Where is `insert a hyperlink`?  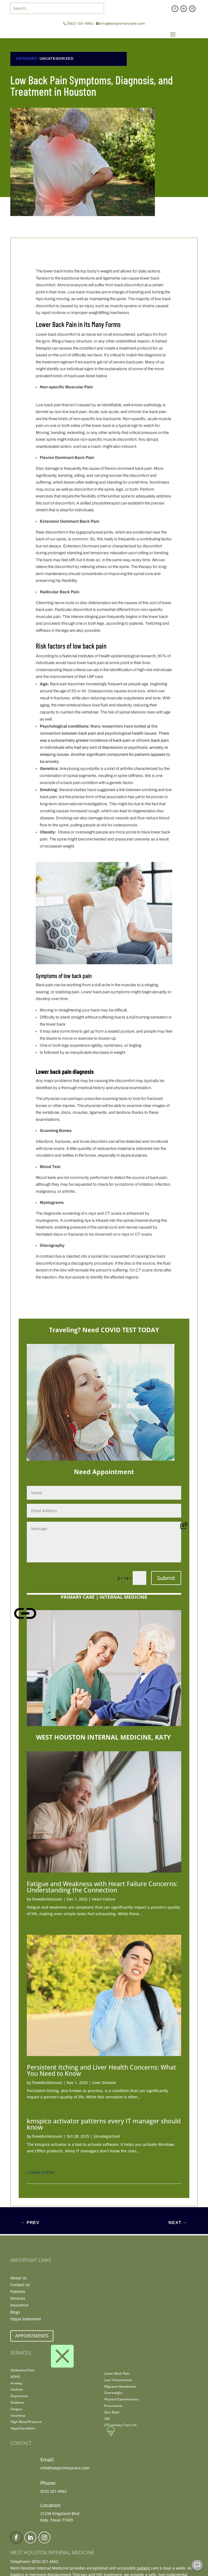 insert a hyperlink is located at coordinates (25, 1613).